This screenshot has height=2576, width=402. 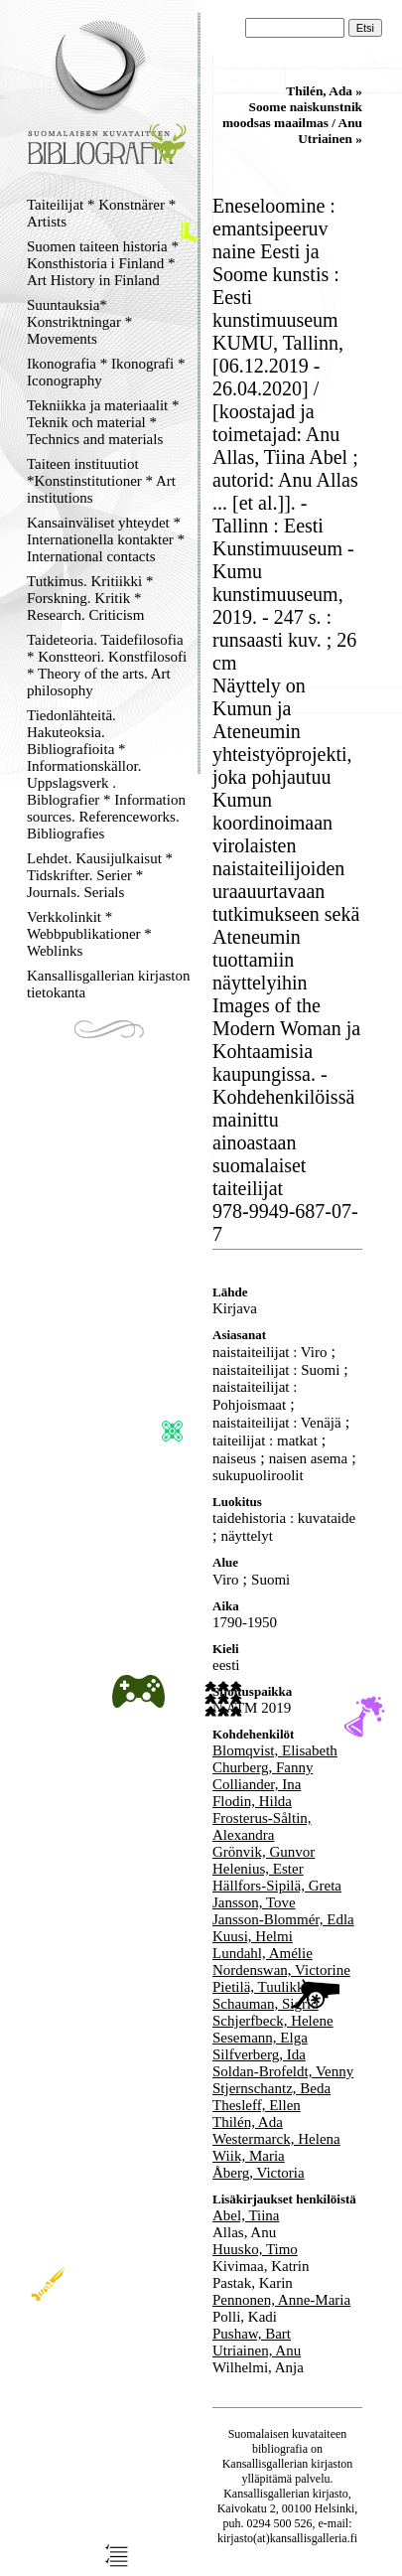 I want to click on view your army or squad roster, so click(x=223, y=1699).